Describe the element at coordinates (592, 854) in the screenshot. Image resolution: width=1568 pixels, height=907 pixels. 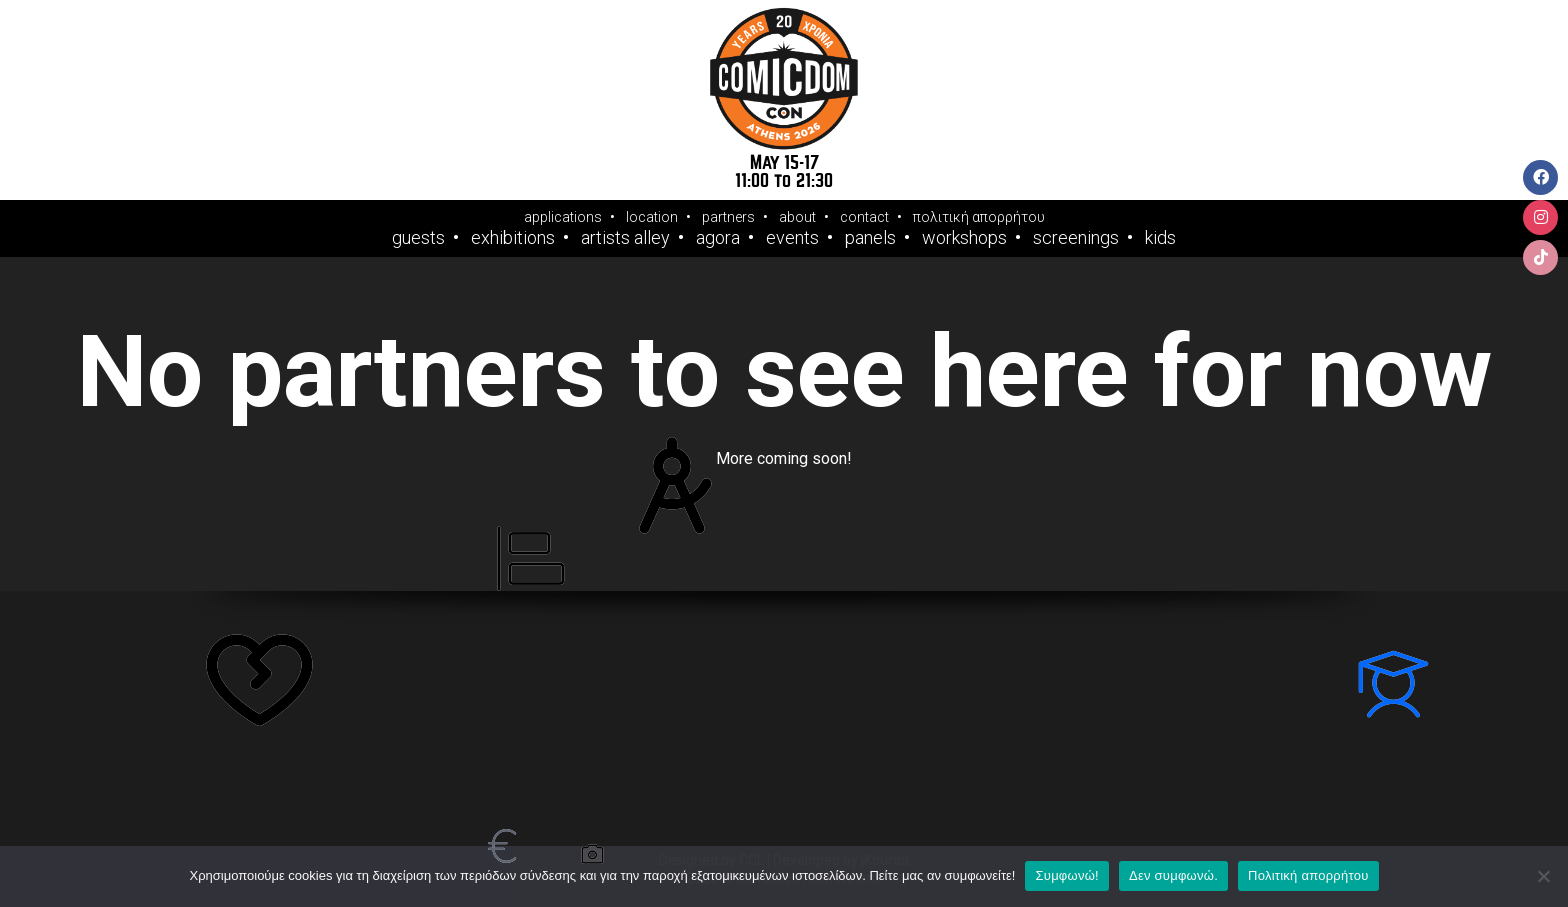
I see `take a photo` at that location.